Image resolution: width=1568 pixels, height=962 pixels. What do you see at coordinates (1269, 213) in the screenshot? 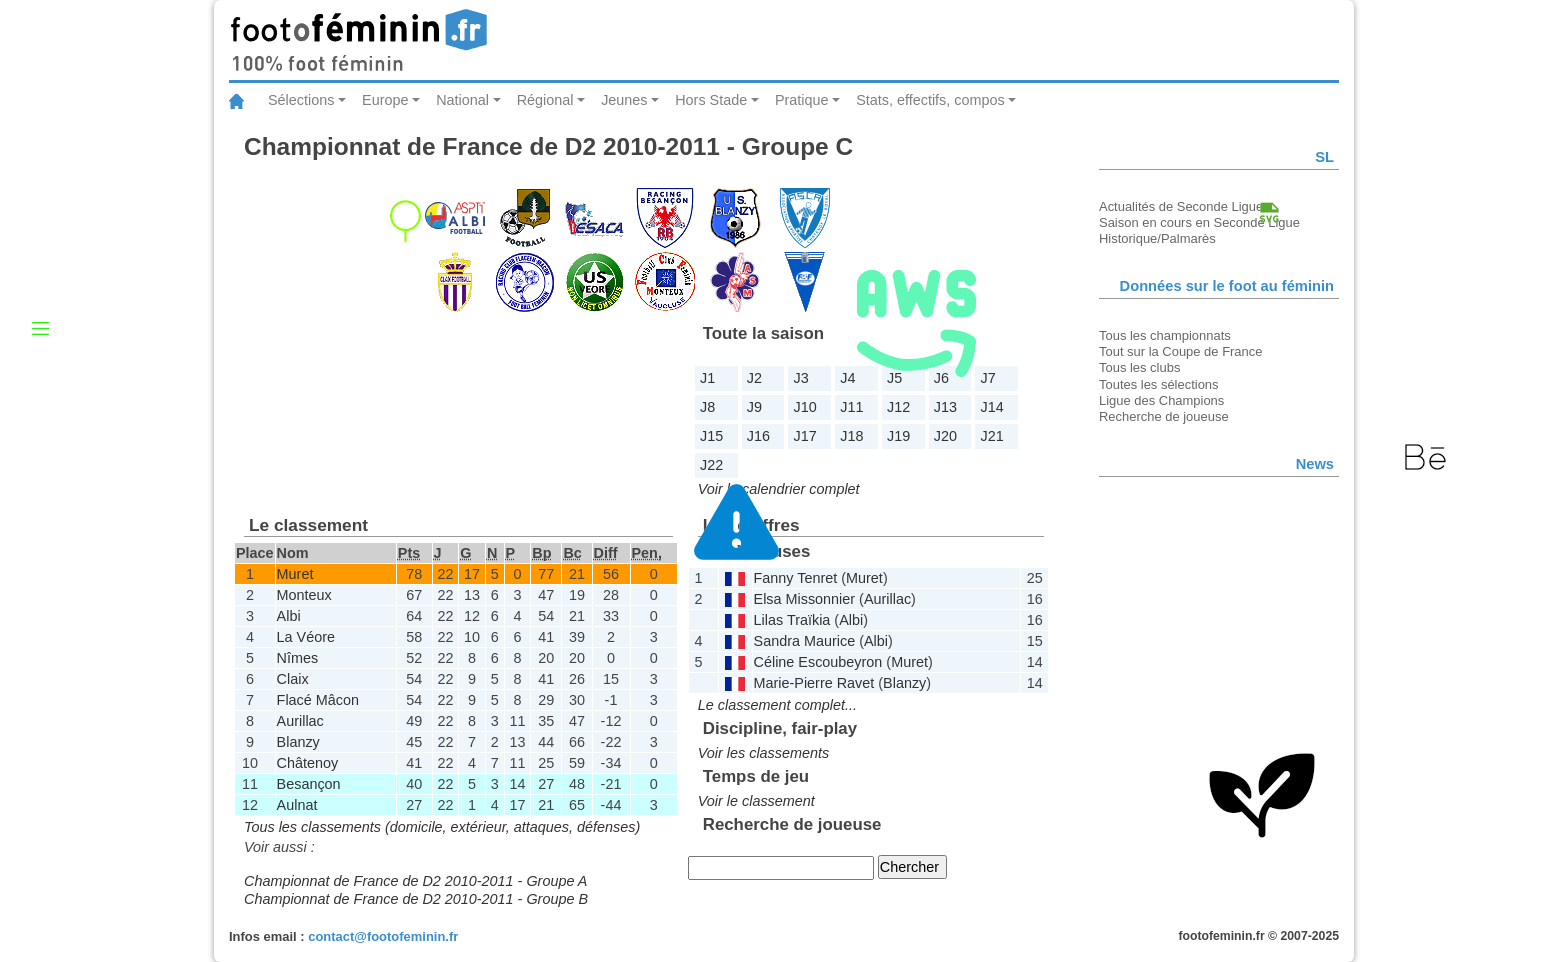
I see `an SVG file type indicator` at bounding box center [1269, 213].